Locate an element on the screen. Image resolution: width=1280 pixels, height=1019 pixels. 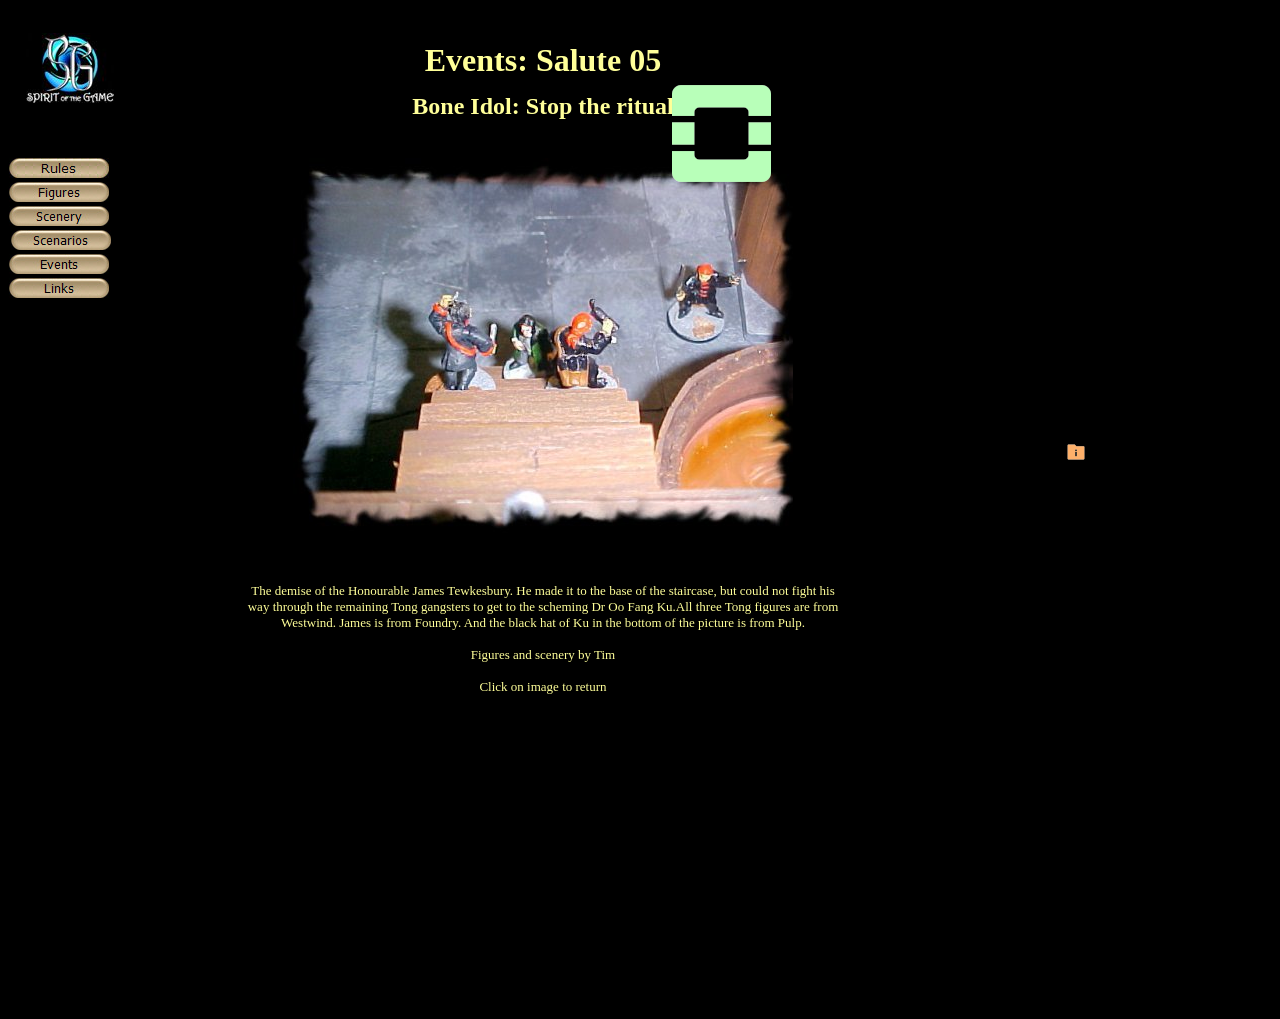
openstack cloud platform logo is located at coordinates (721, 133).